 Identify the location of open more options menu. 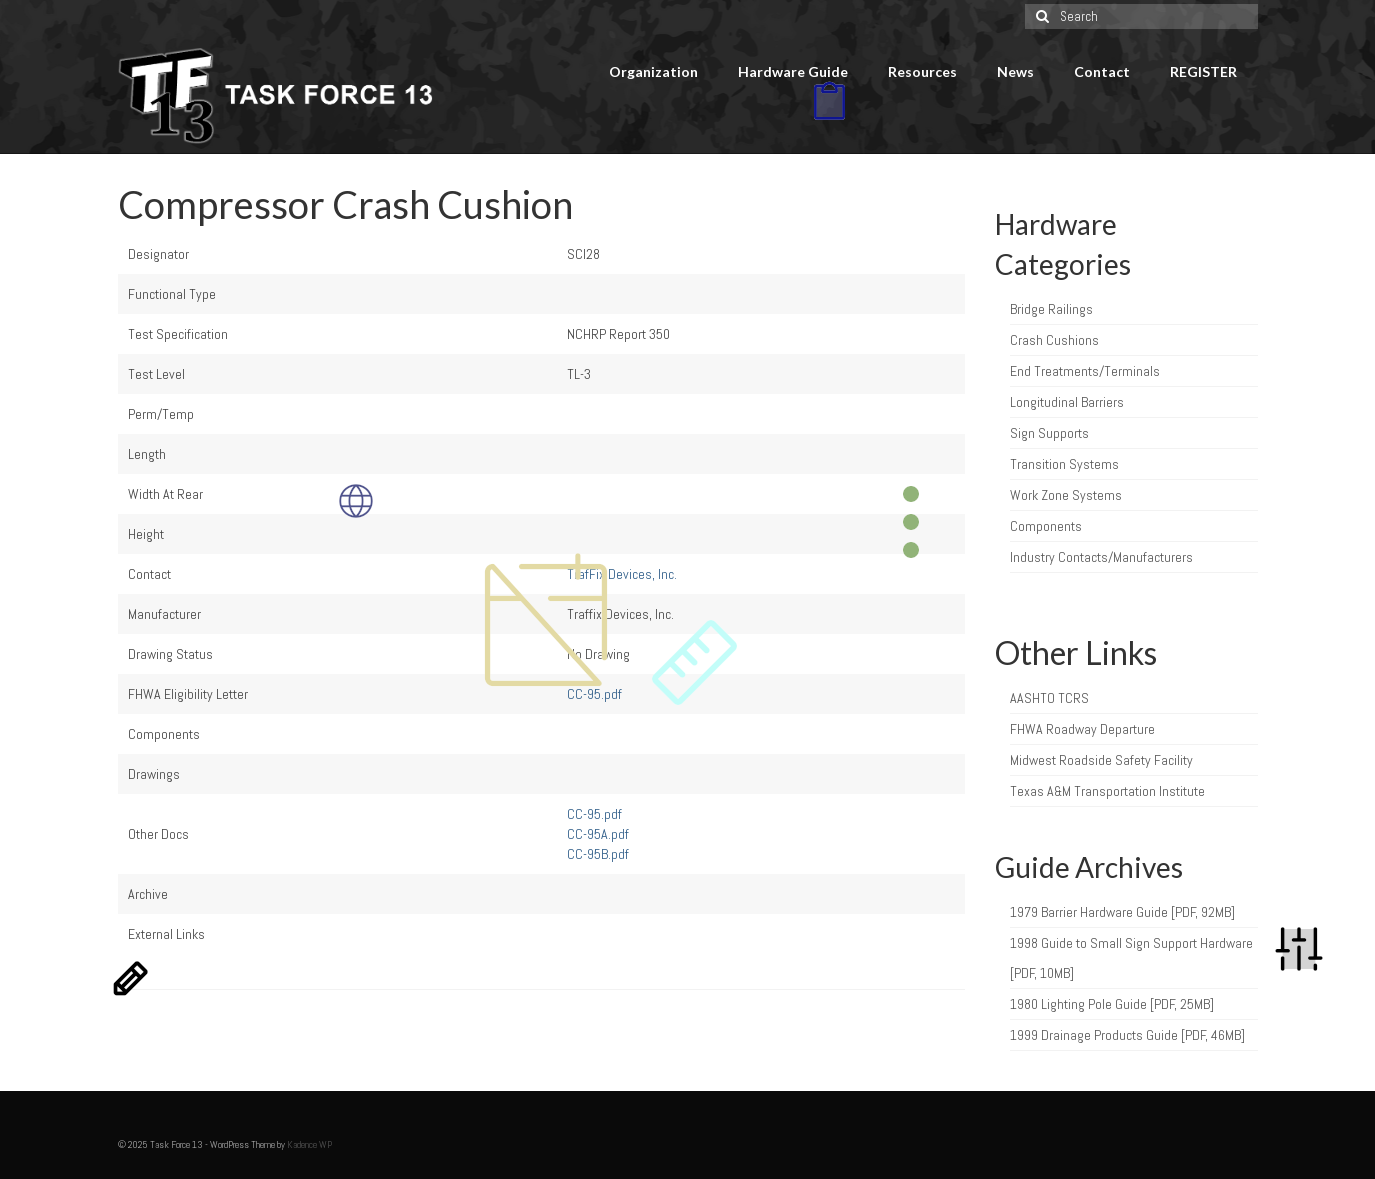
(911, 522).